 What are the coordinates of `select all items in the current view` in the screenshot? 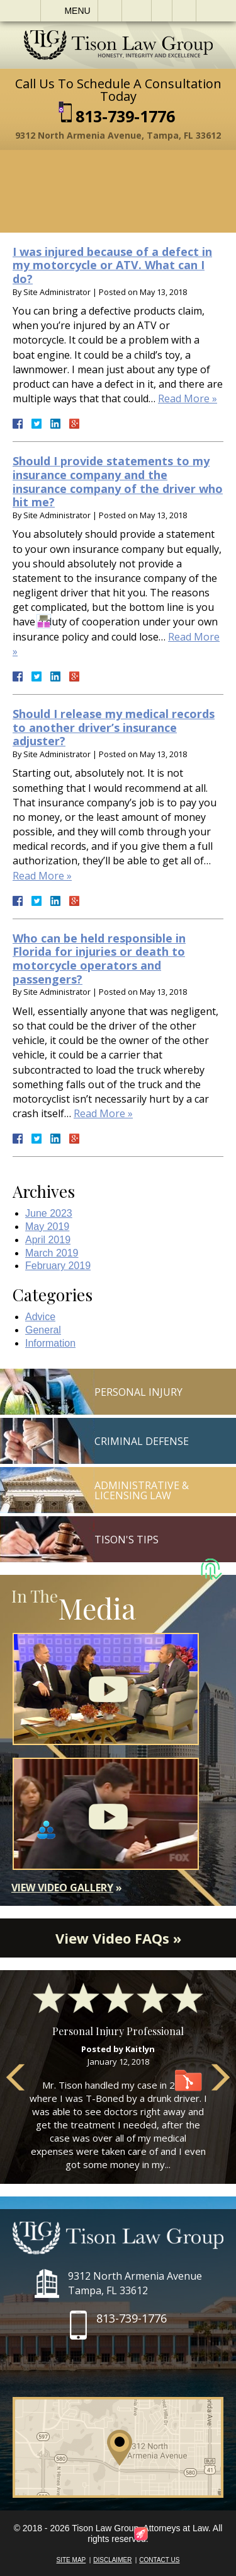 It's located at (43, 621).